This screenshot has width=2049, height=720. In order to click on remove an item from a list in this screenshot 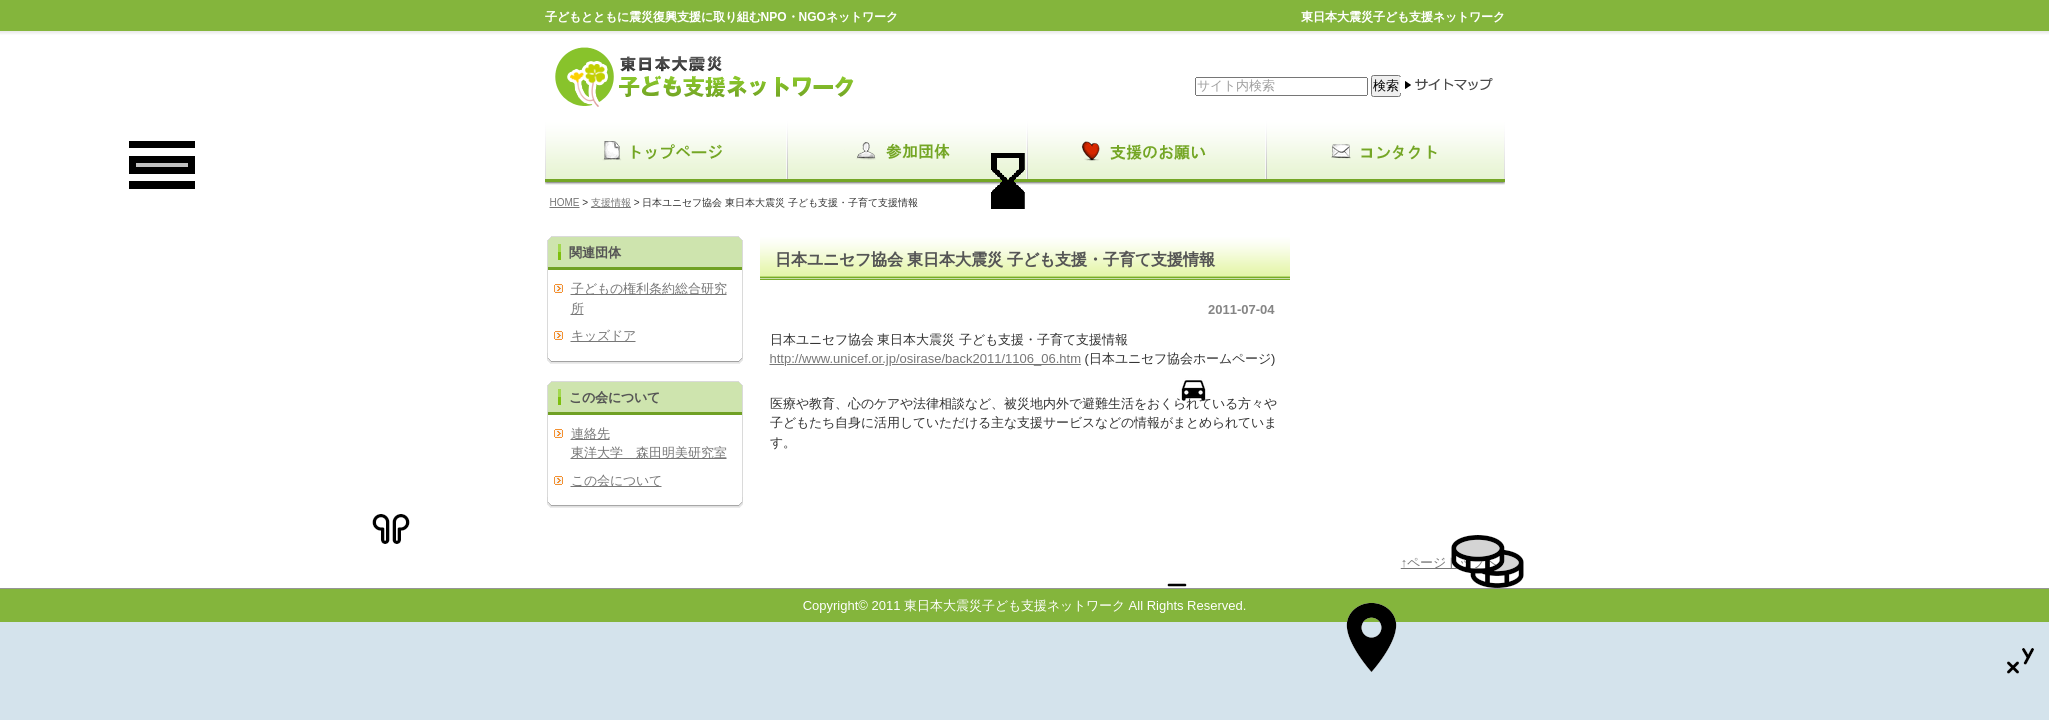, I will do `click(1177, 585)`.